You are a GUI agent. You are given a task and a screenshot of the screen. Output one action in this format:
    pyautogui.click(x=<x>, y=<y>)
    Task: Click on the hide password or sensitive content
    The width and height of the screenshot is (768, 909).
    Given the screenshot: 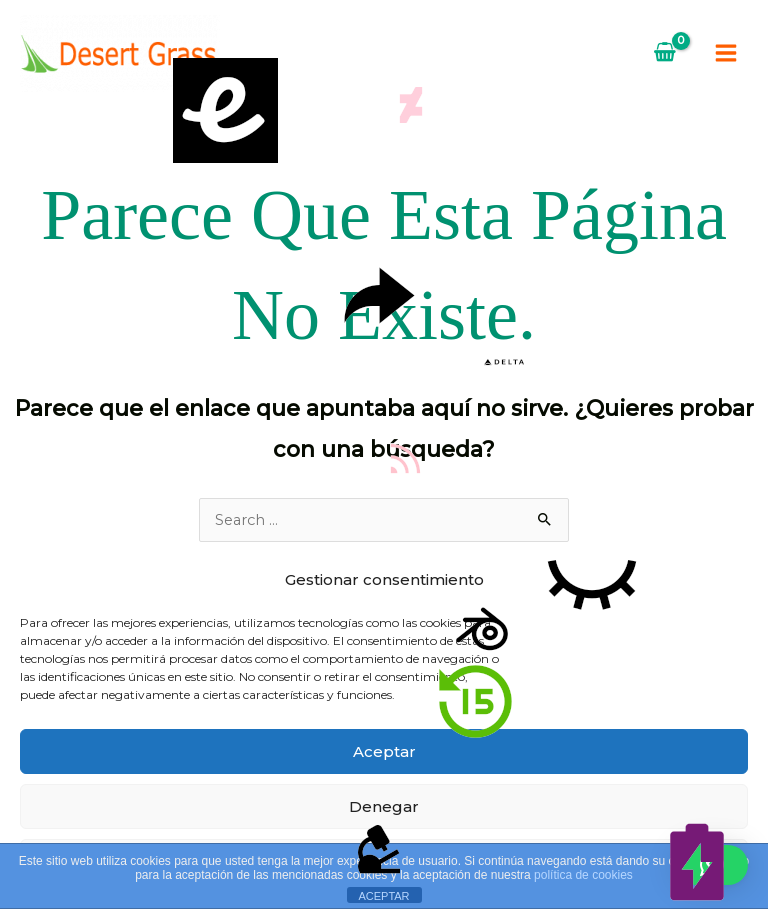 What is the action you would take?
    pyautogui.click(x=592, y=582)
    